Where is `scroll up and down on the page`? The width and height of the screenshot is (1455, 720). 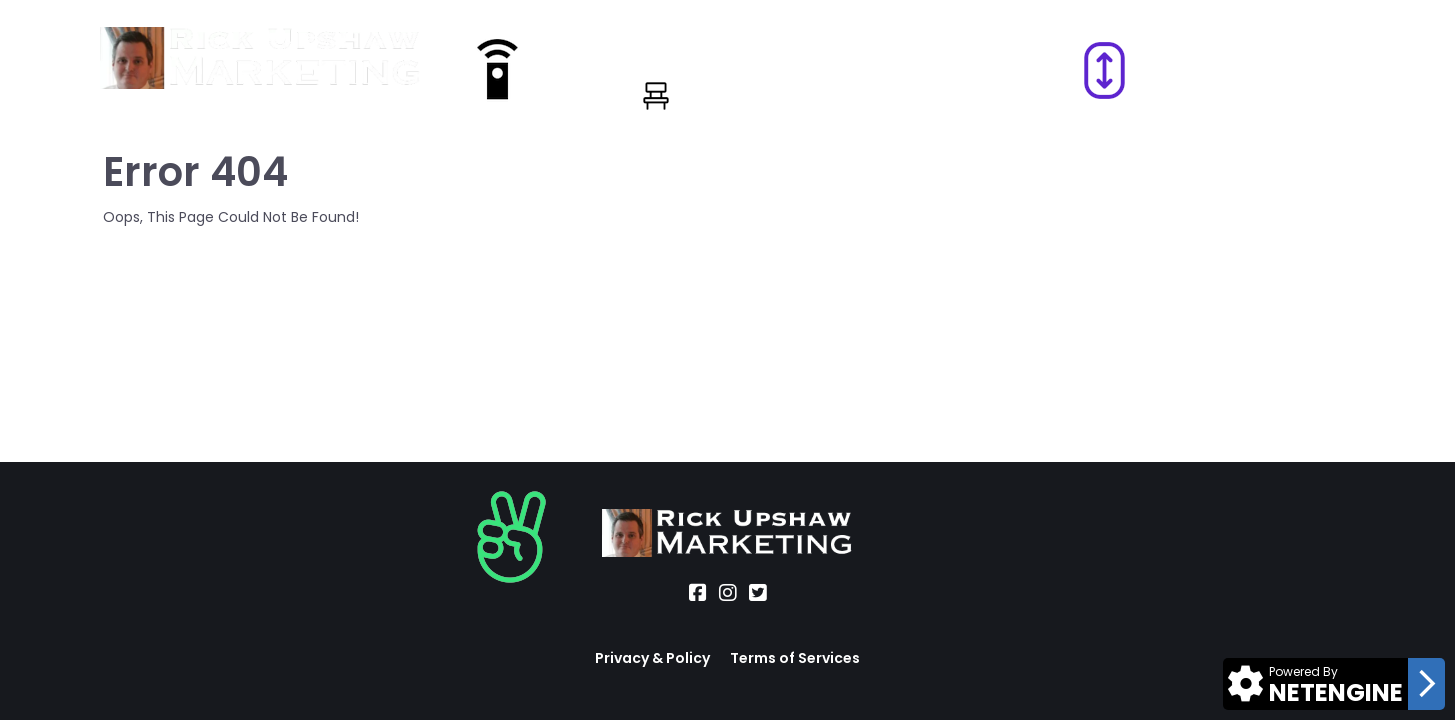
scroll up and down on the page is located at coordinates (1104, 70).